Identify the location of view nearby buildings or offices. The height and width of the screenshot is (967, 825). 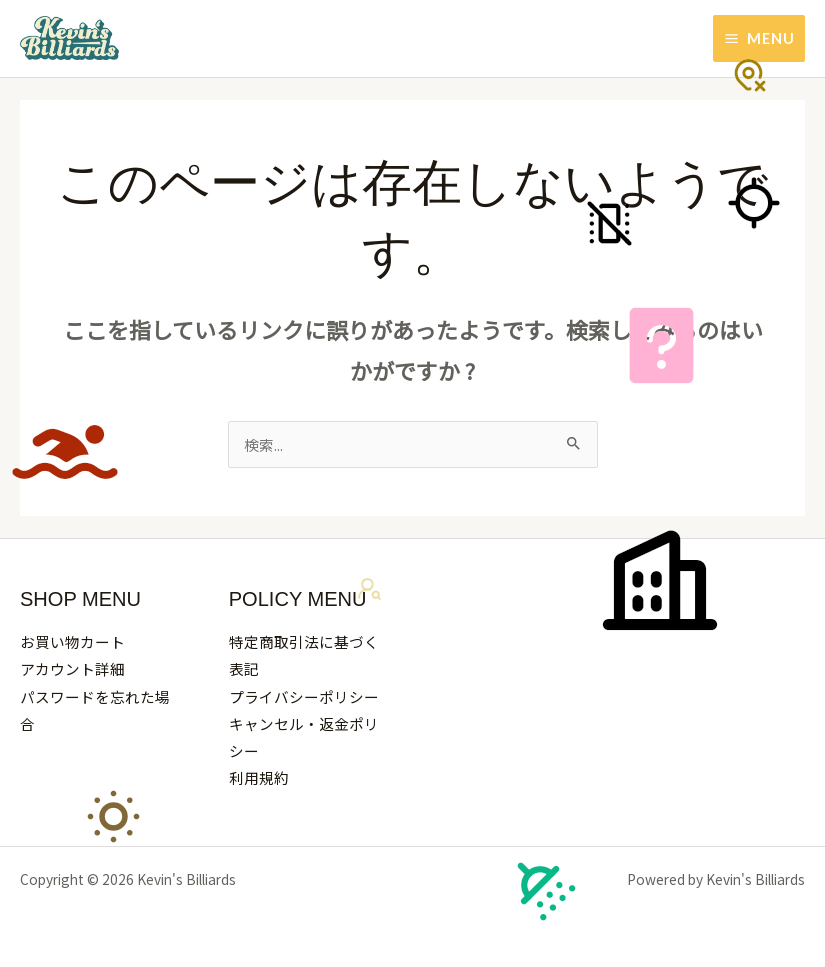
(660, 584).